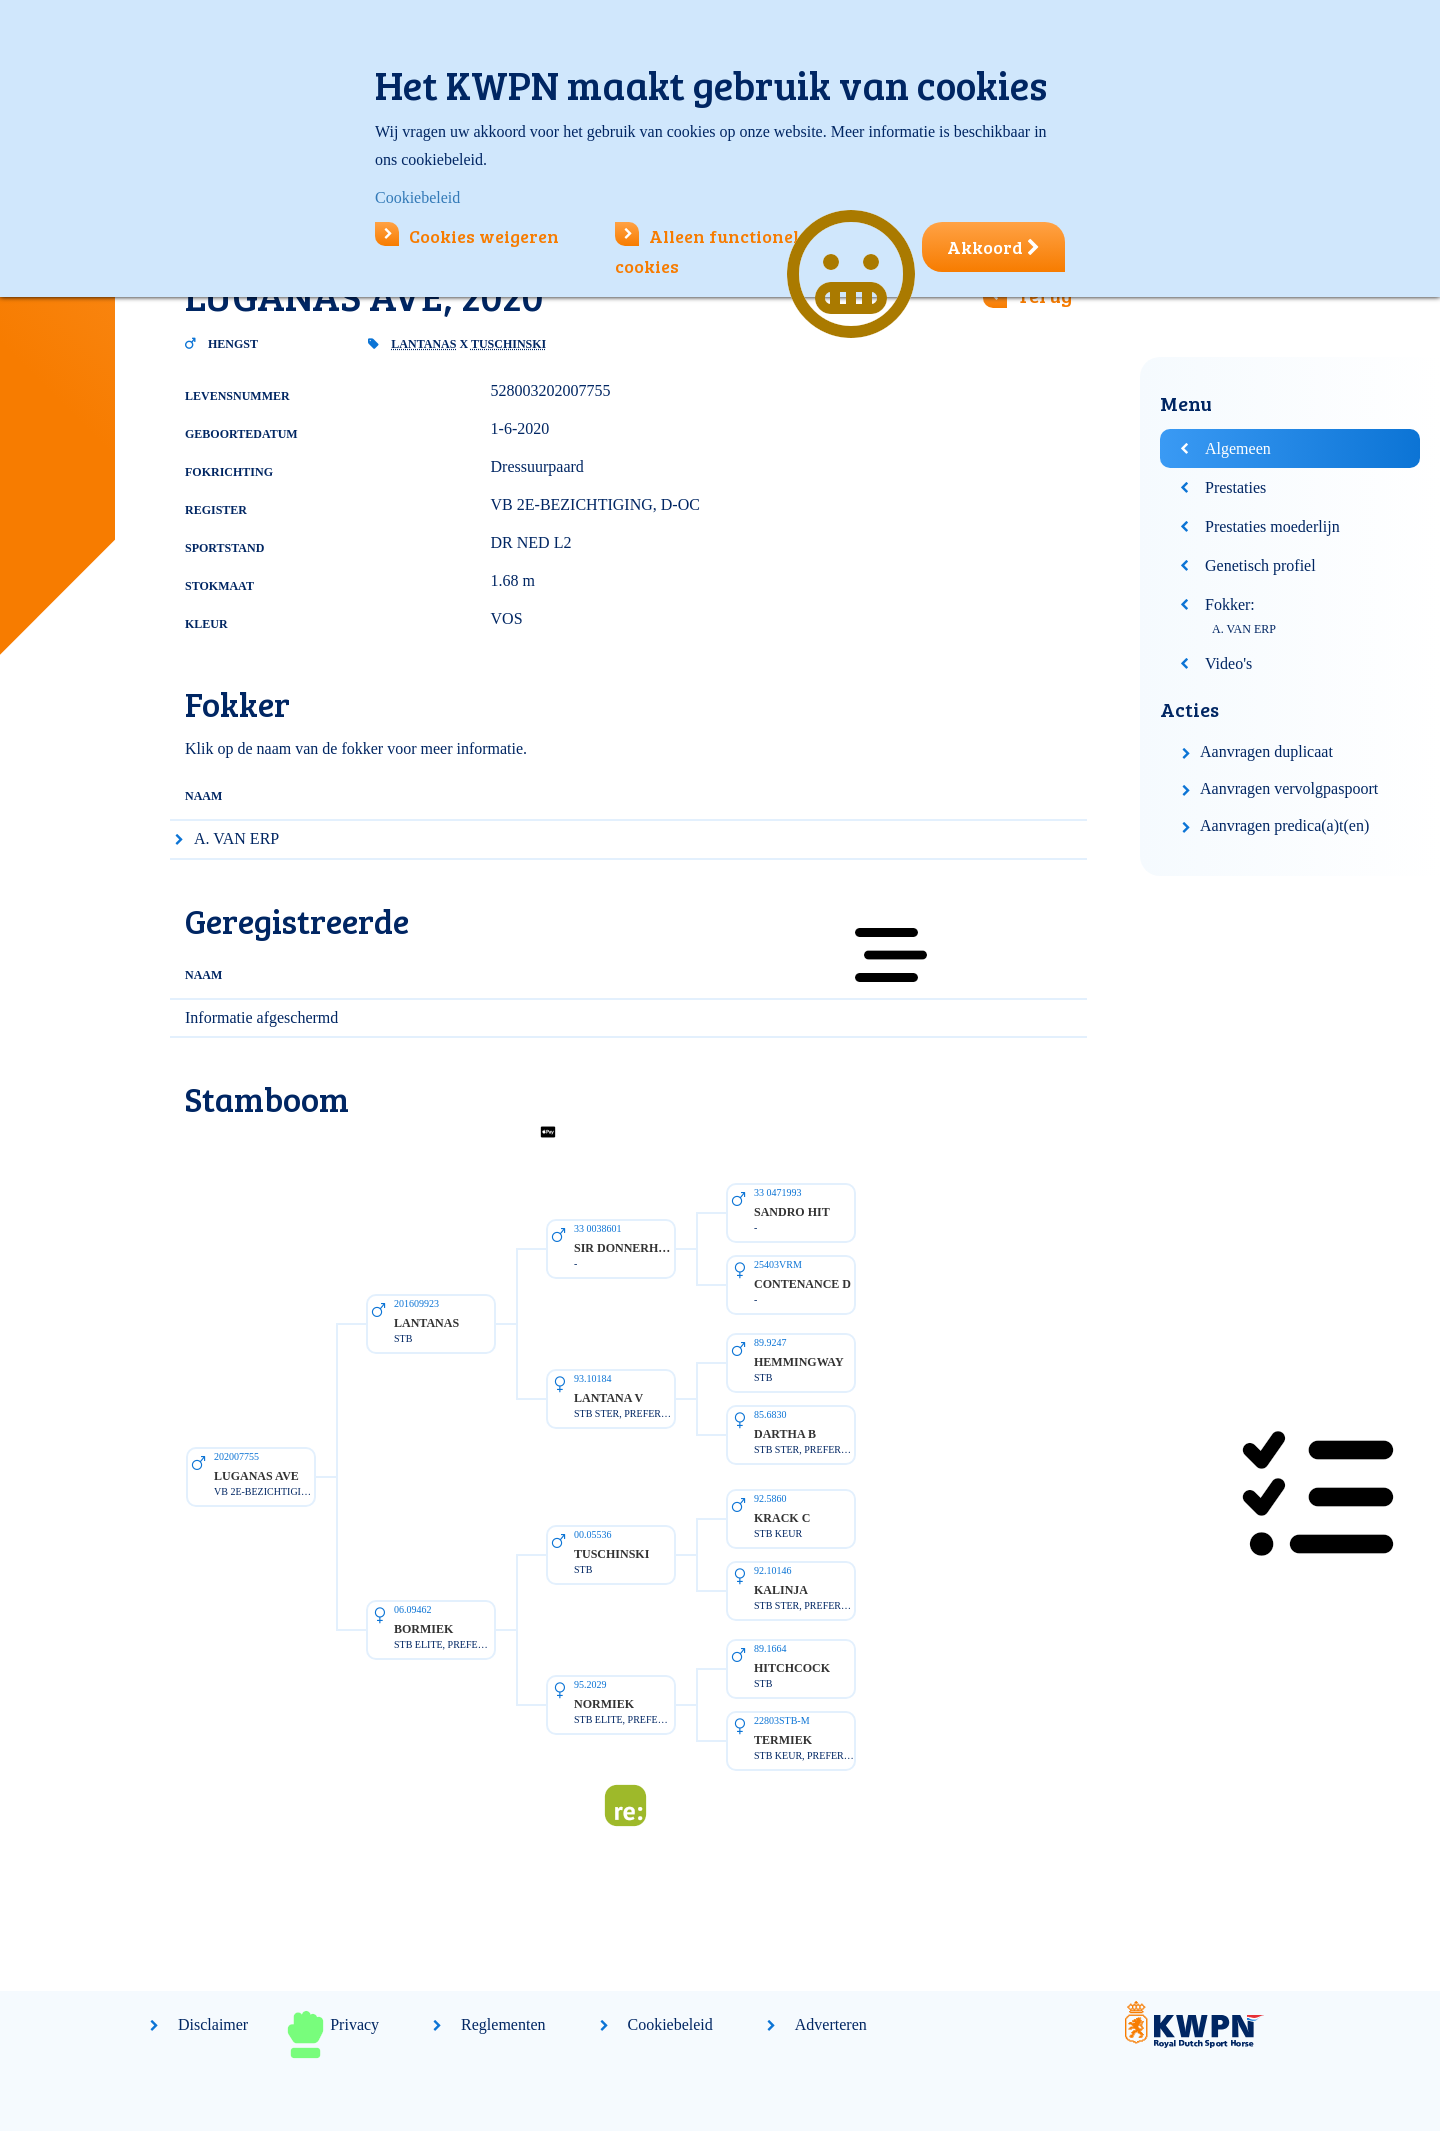  What do you see at coordinates (305, 2034) in the screenshot?
I see `rock gesture for rock-paper-scissors game` at bounding box center [305, 2034].